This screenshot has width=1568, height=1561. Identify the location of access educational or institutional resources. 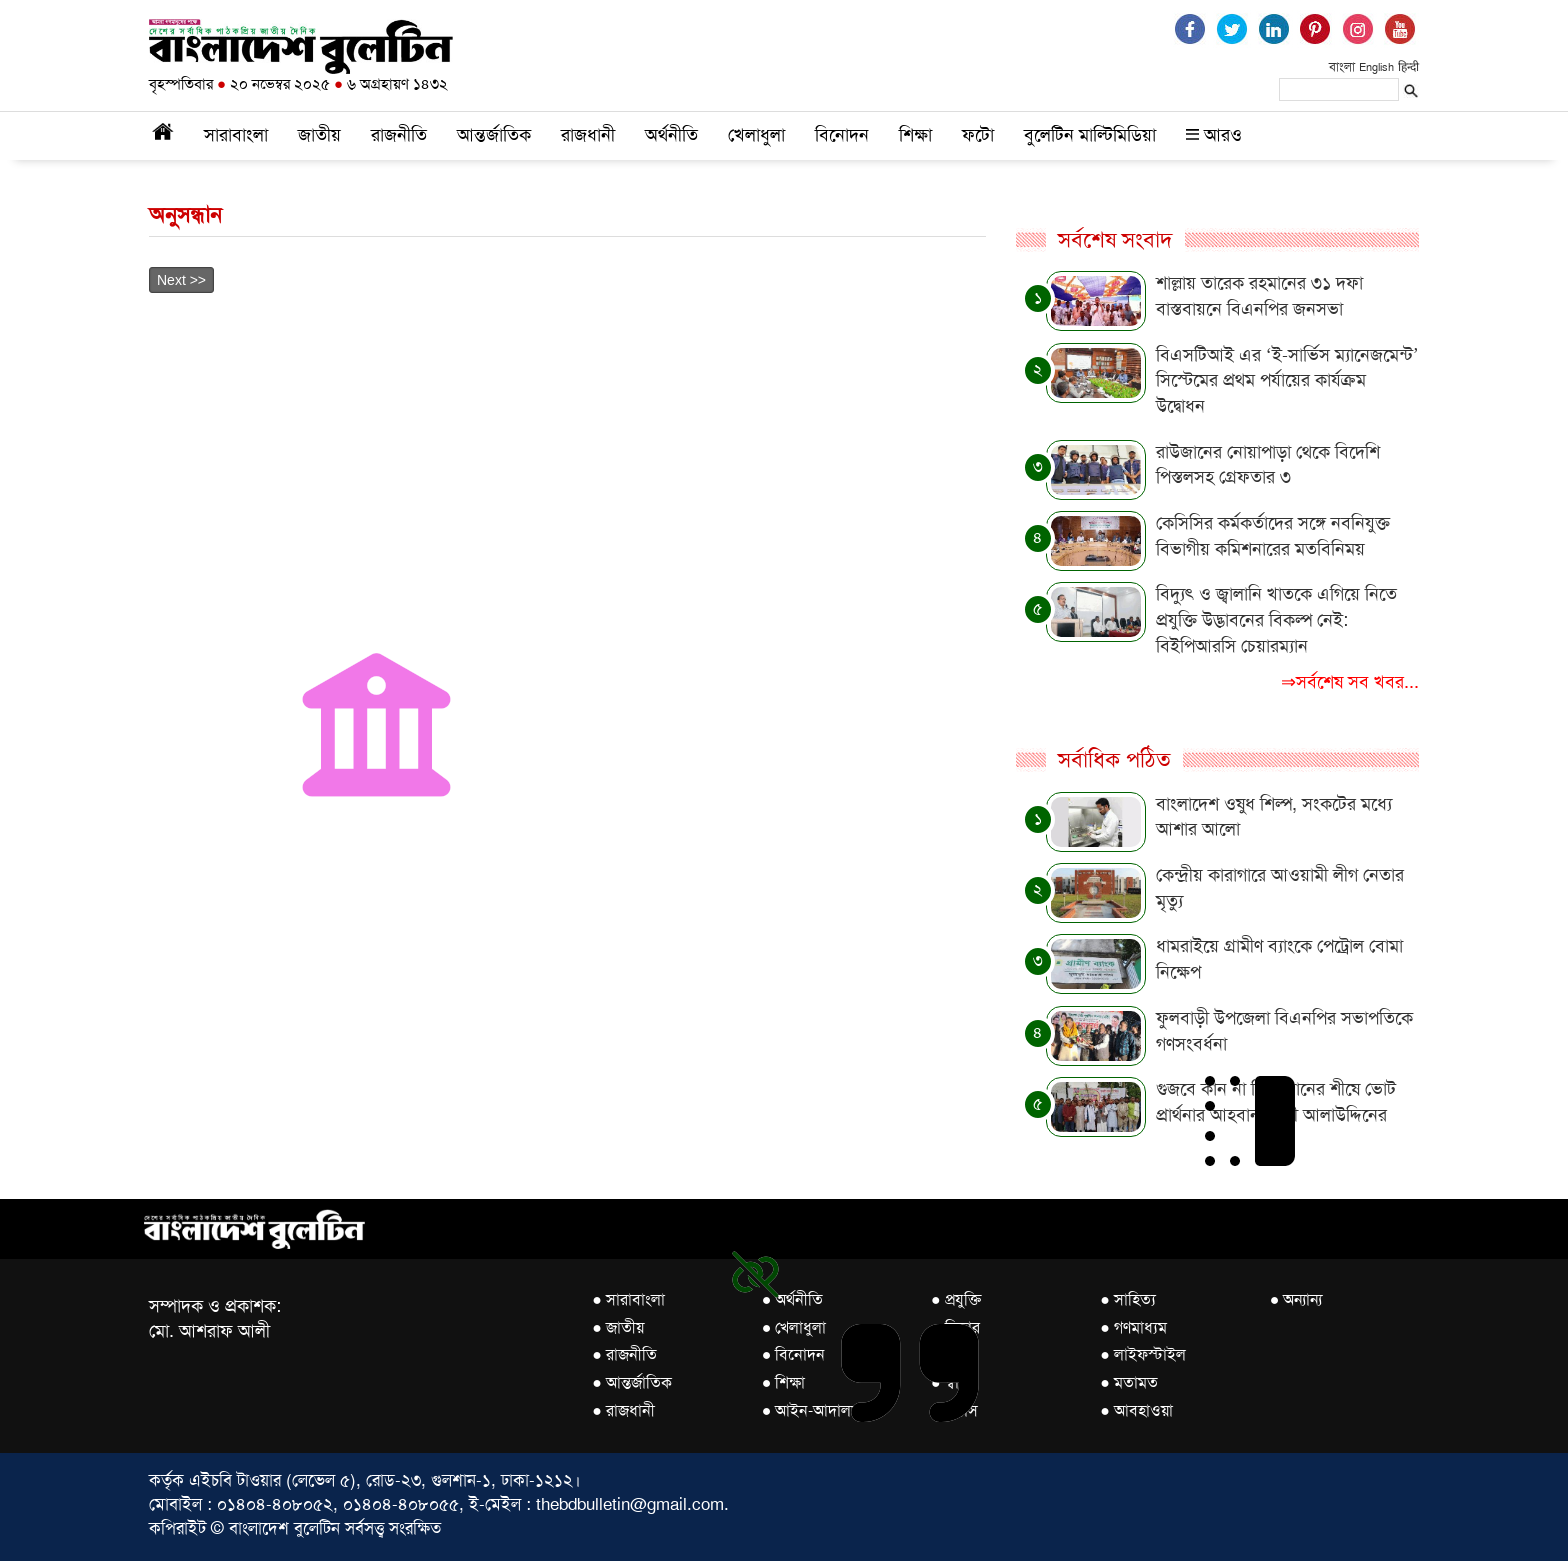
(376, 722).